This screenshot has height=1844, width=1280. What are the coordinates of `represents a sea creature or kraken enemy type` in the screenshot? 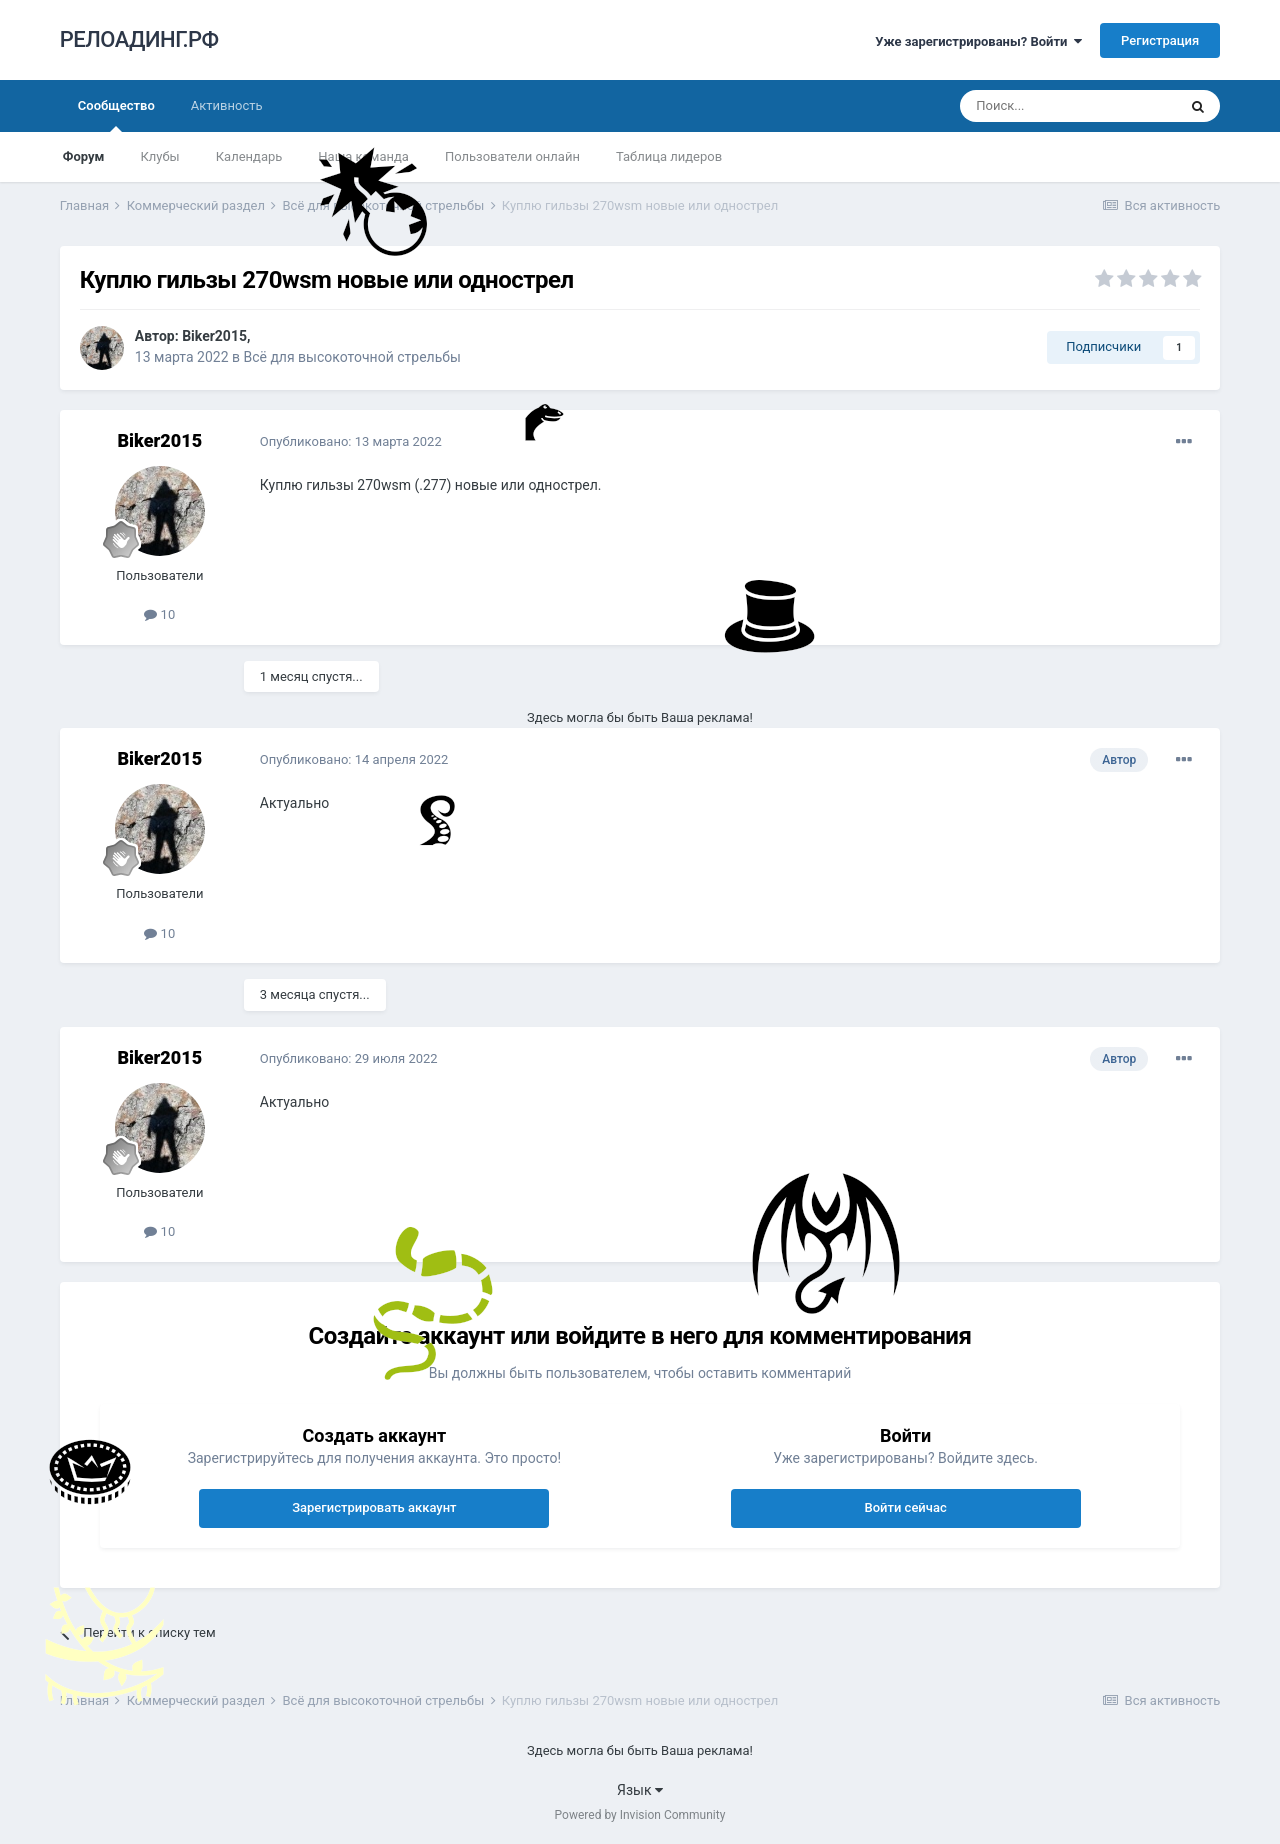 It's located at (437, 821).